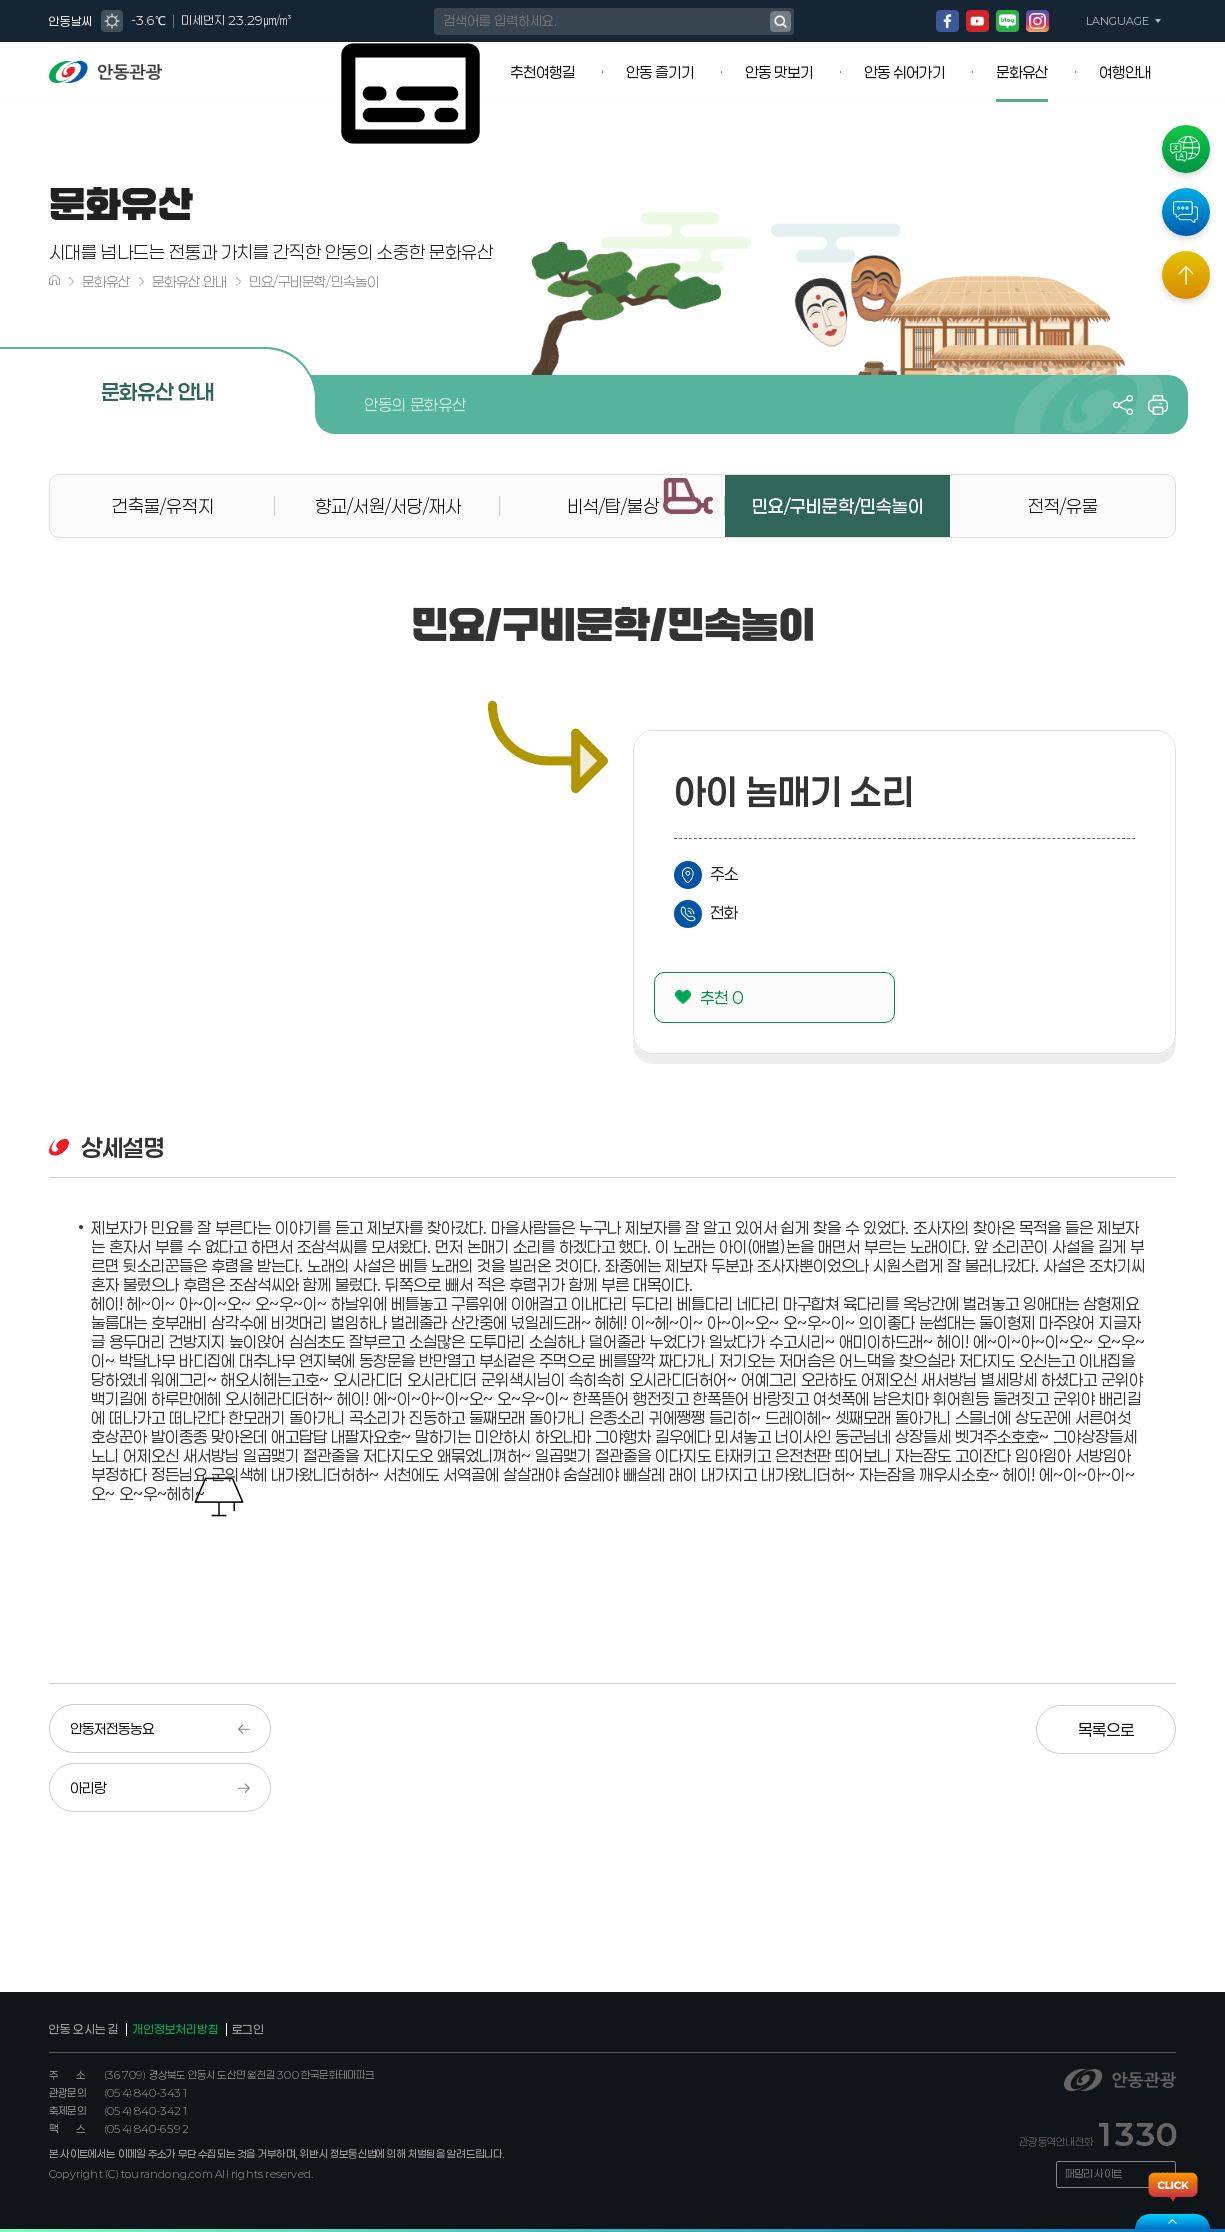  I want to click on construction or building project category, so click(688, 496).